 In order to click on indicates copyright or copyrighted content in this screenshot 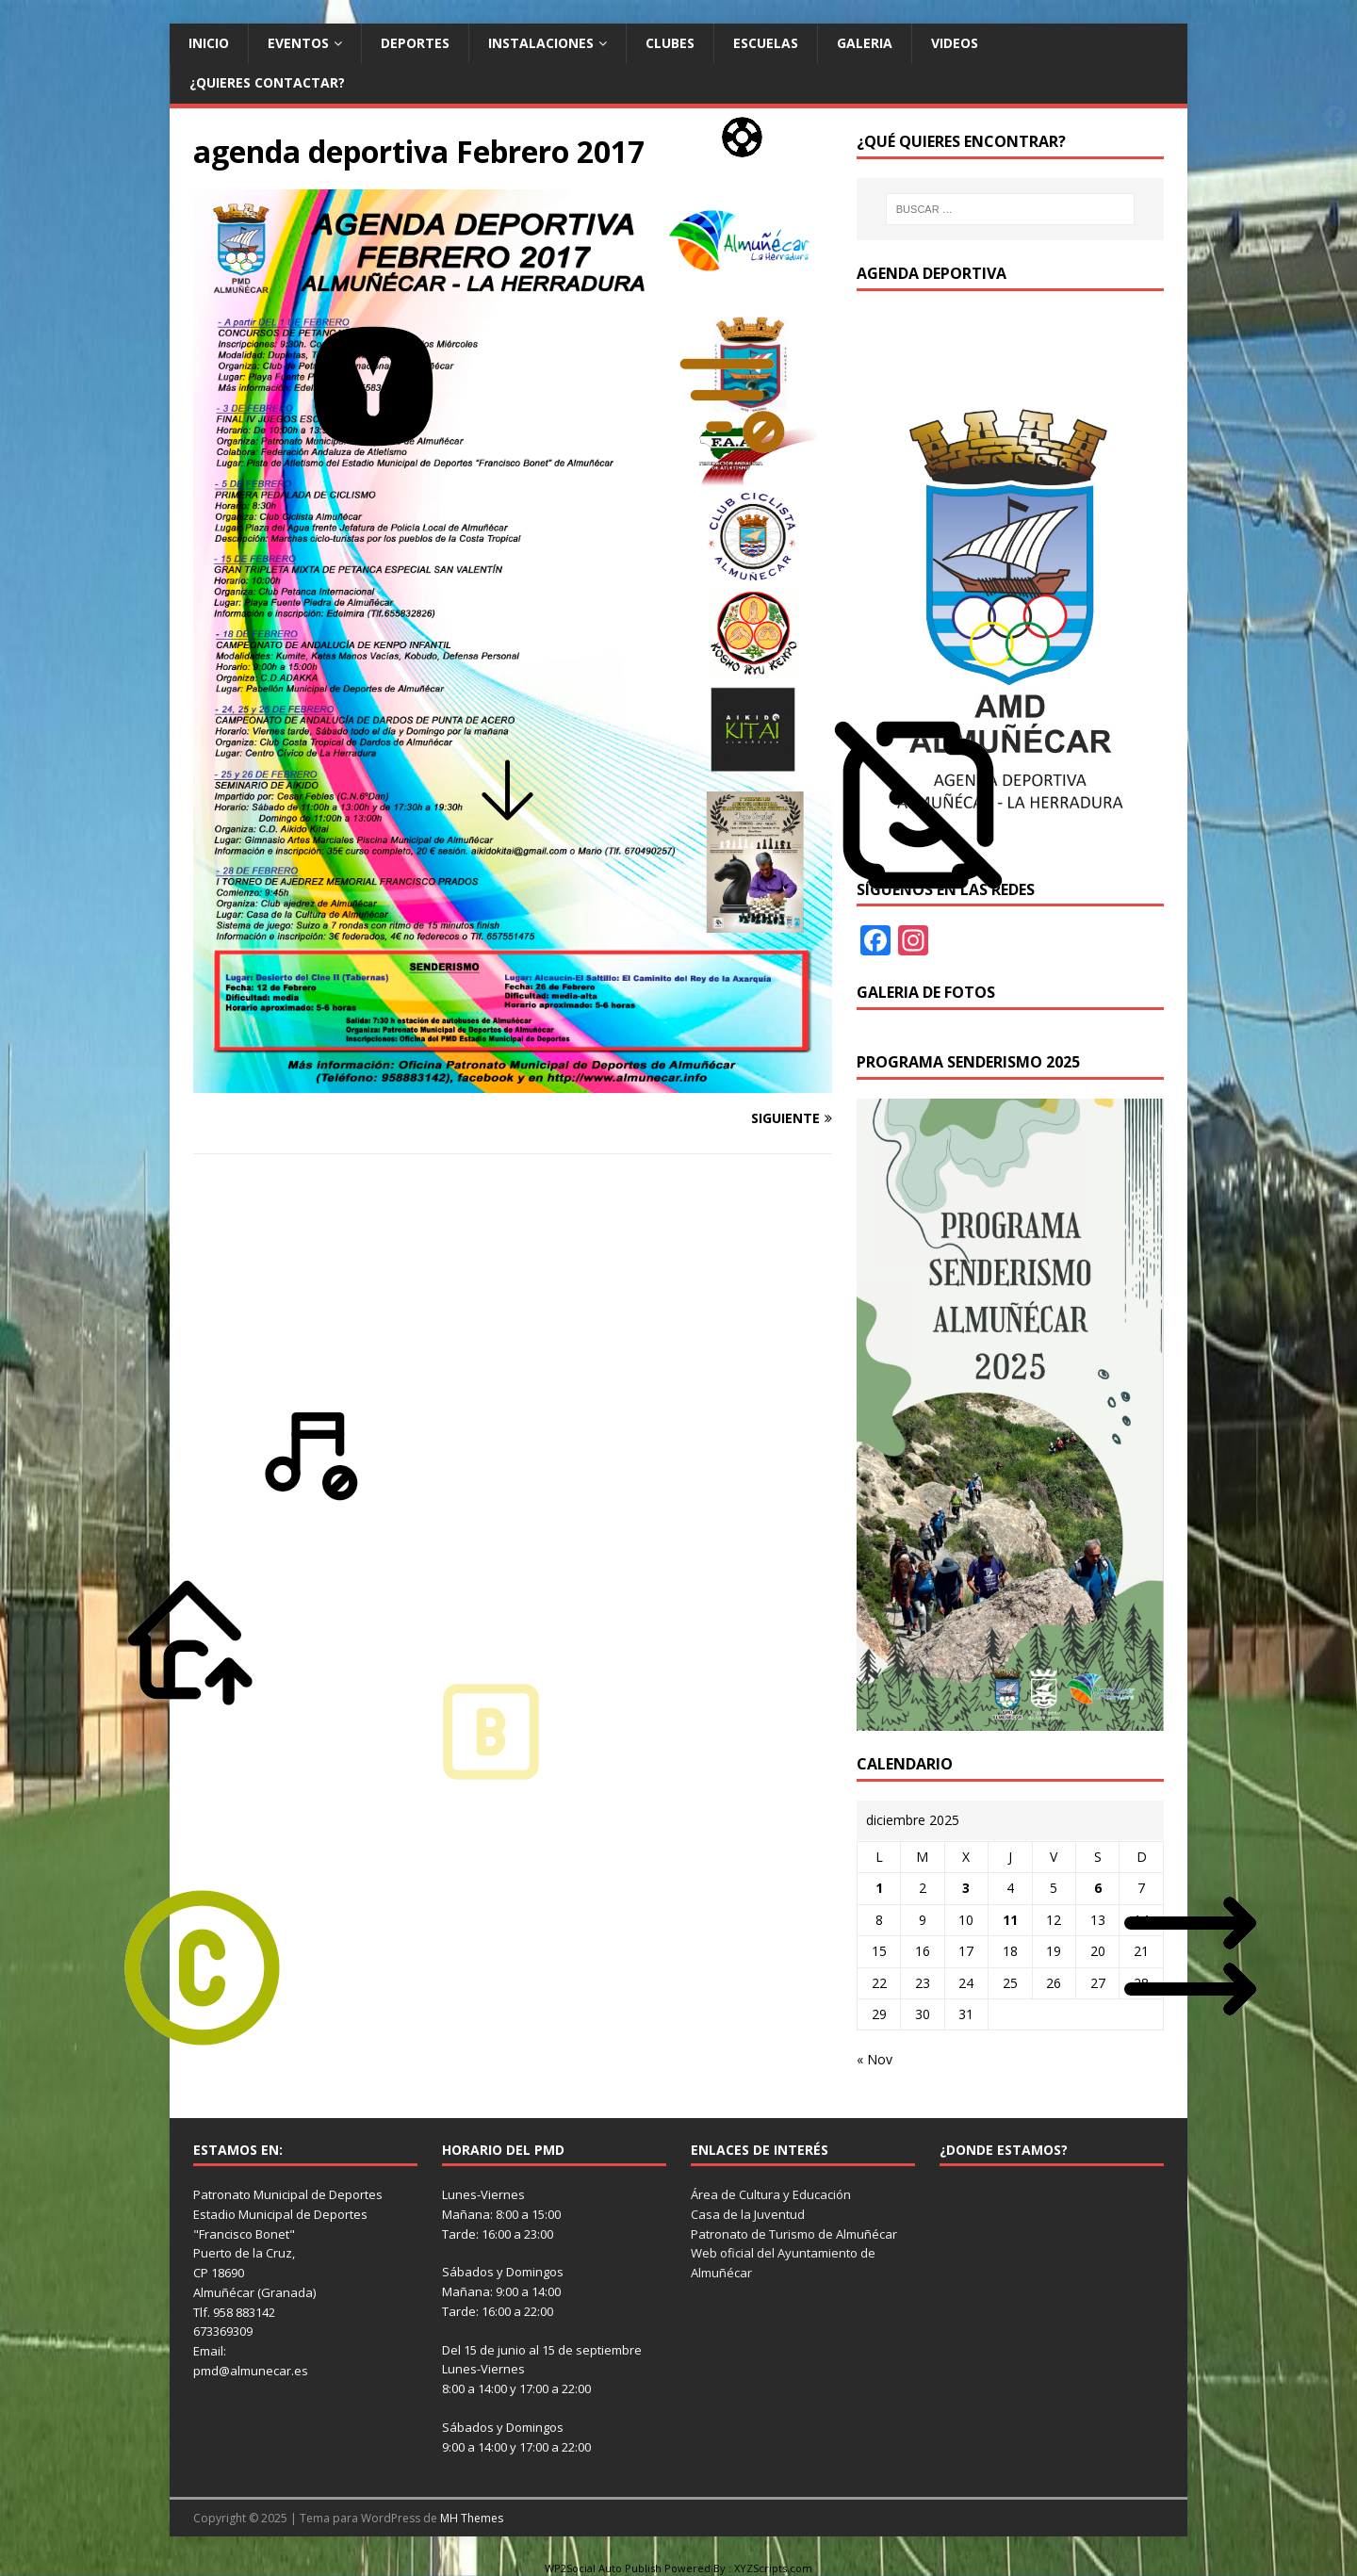, I will do `click(202, 1967)`.